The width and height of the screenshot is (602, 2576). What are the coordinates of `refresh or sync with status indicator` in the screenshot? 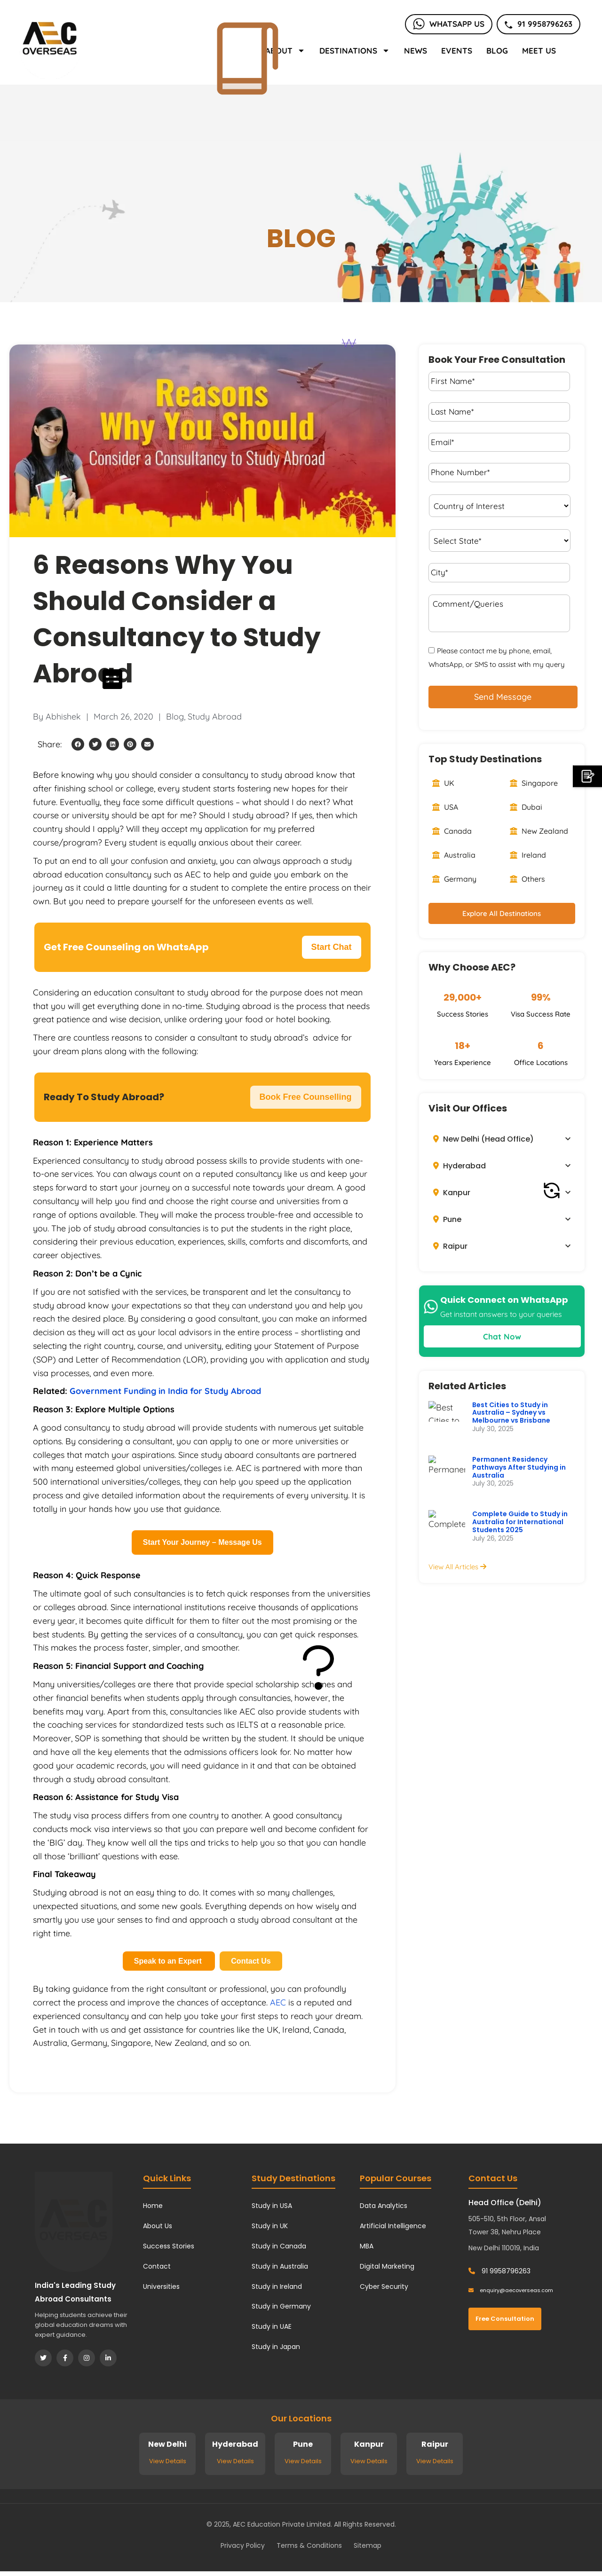 It's located at (552, 1190).